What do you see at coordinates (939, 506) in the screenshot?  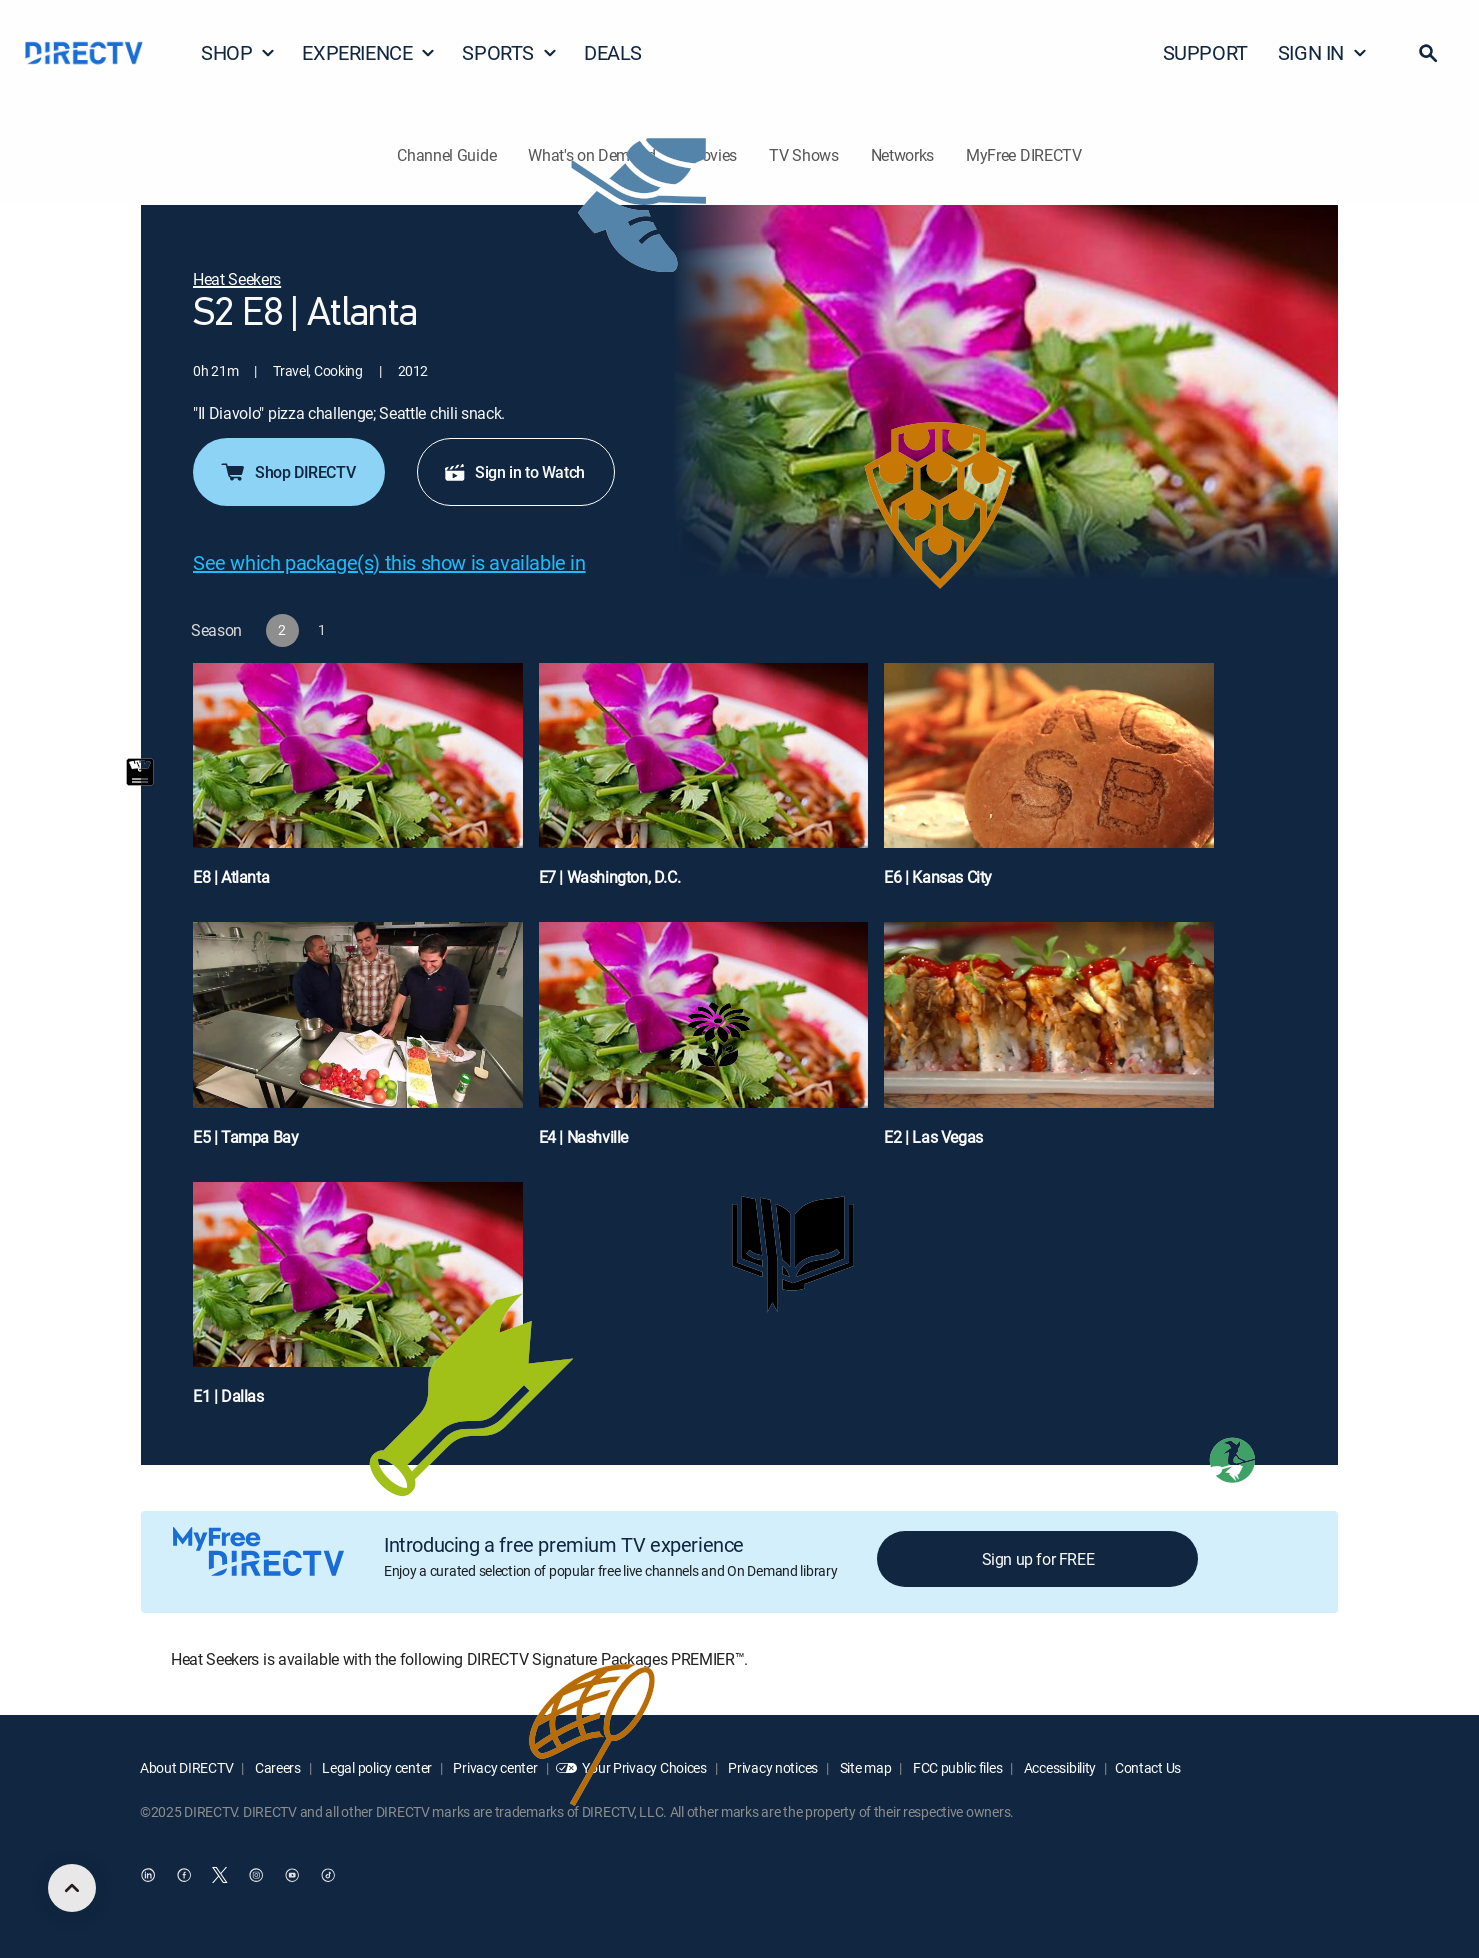 I see `activate energy shield or defensive ability` at bounding box center [939, 506].